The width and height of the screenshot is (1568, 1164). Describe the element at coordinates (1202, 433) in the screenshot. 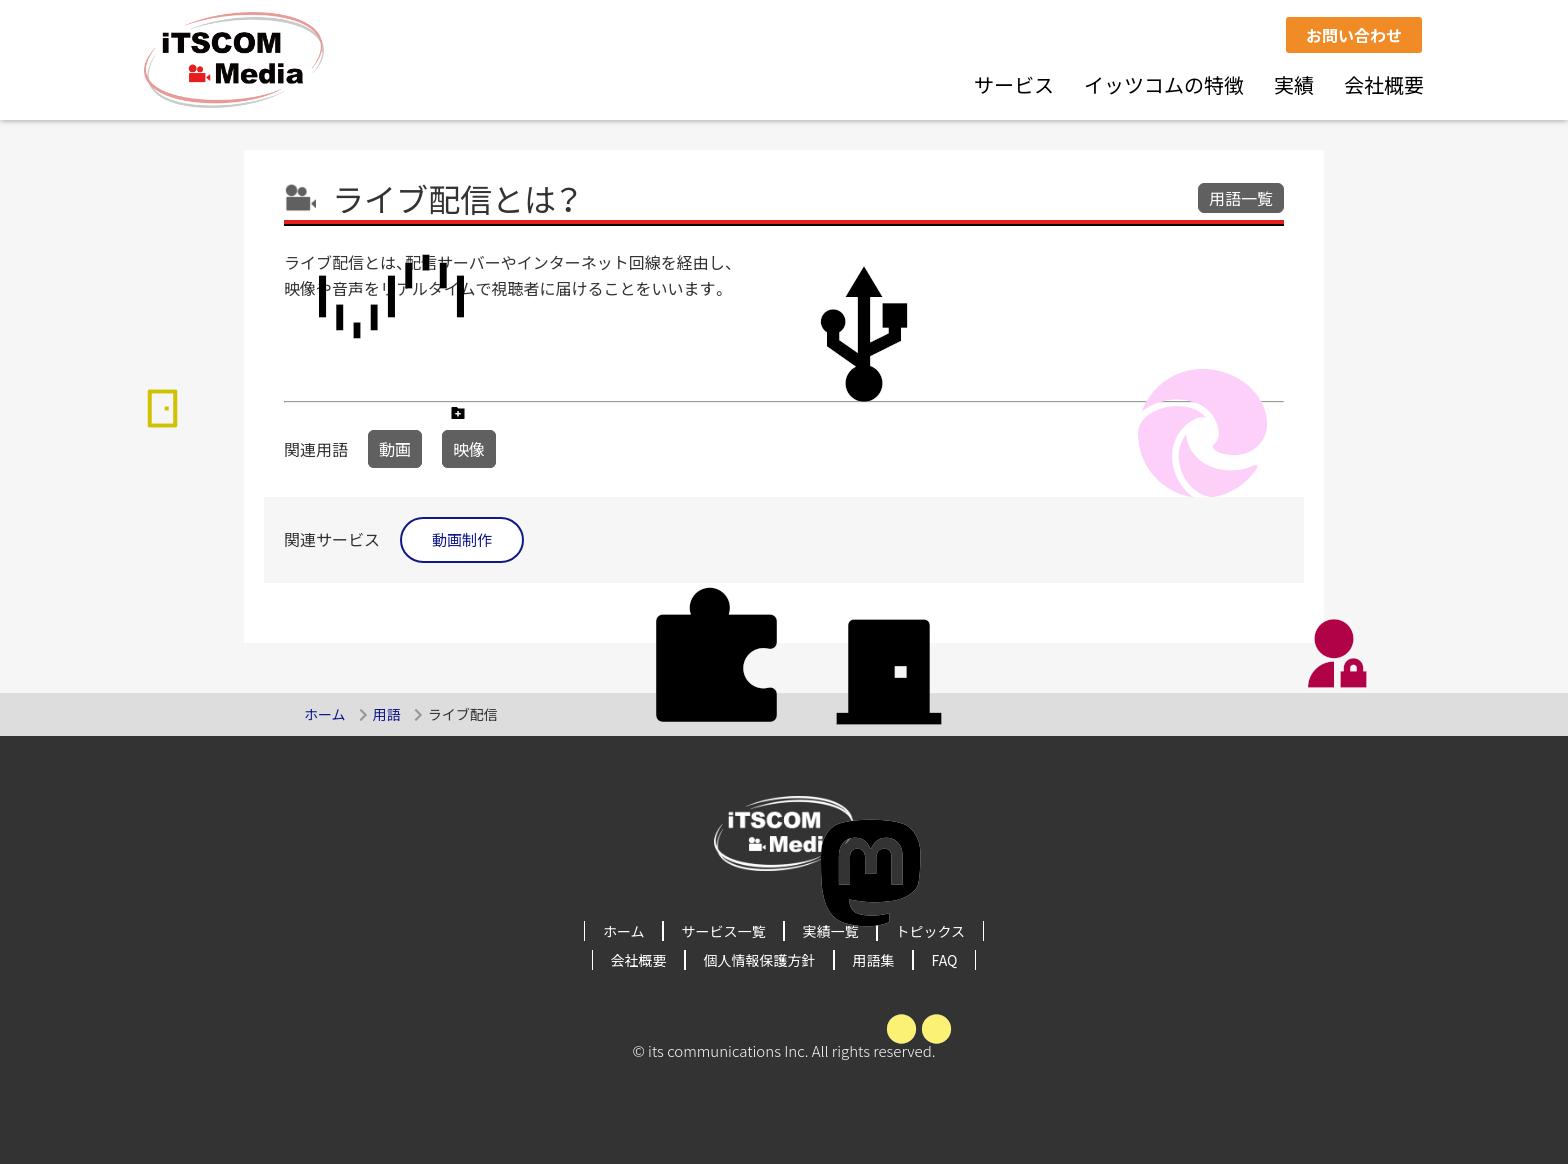

I see `open microsoft edge browser` at that location.